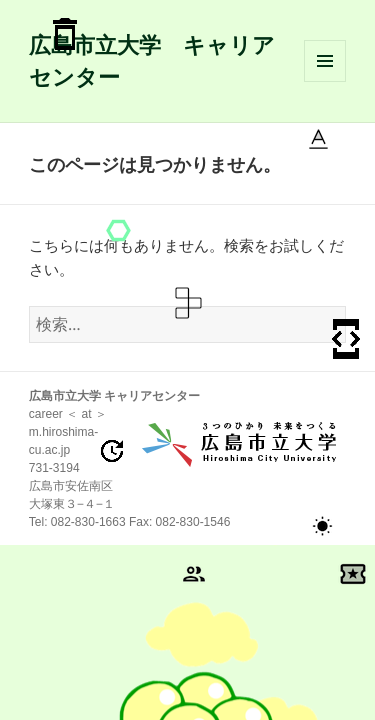  Describe the element at coordinates (353, 574) in the screenshot. I see `view local events or entertainment` at that location.